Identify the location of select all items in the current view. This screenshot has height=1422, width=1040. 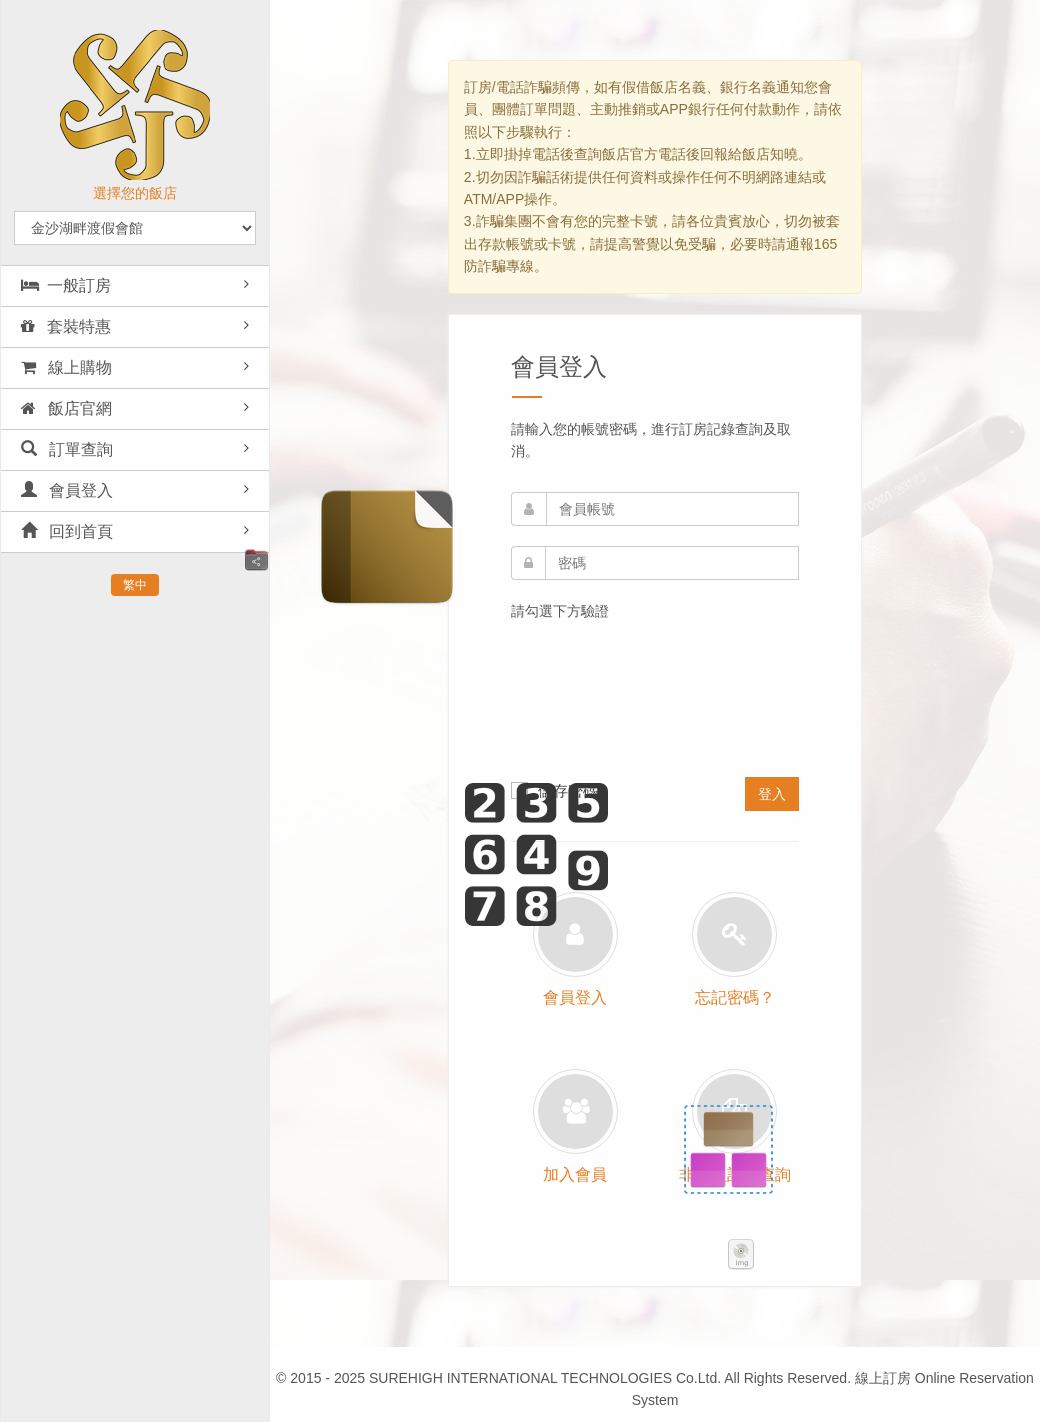
(728, 1149).